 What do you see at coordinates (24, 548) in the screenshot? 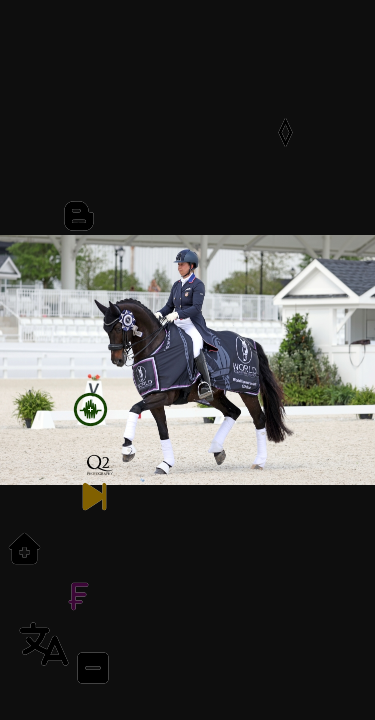
I see `access home healthcare services` at bounding box center [24, 548].